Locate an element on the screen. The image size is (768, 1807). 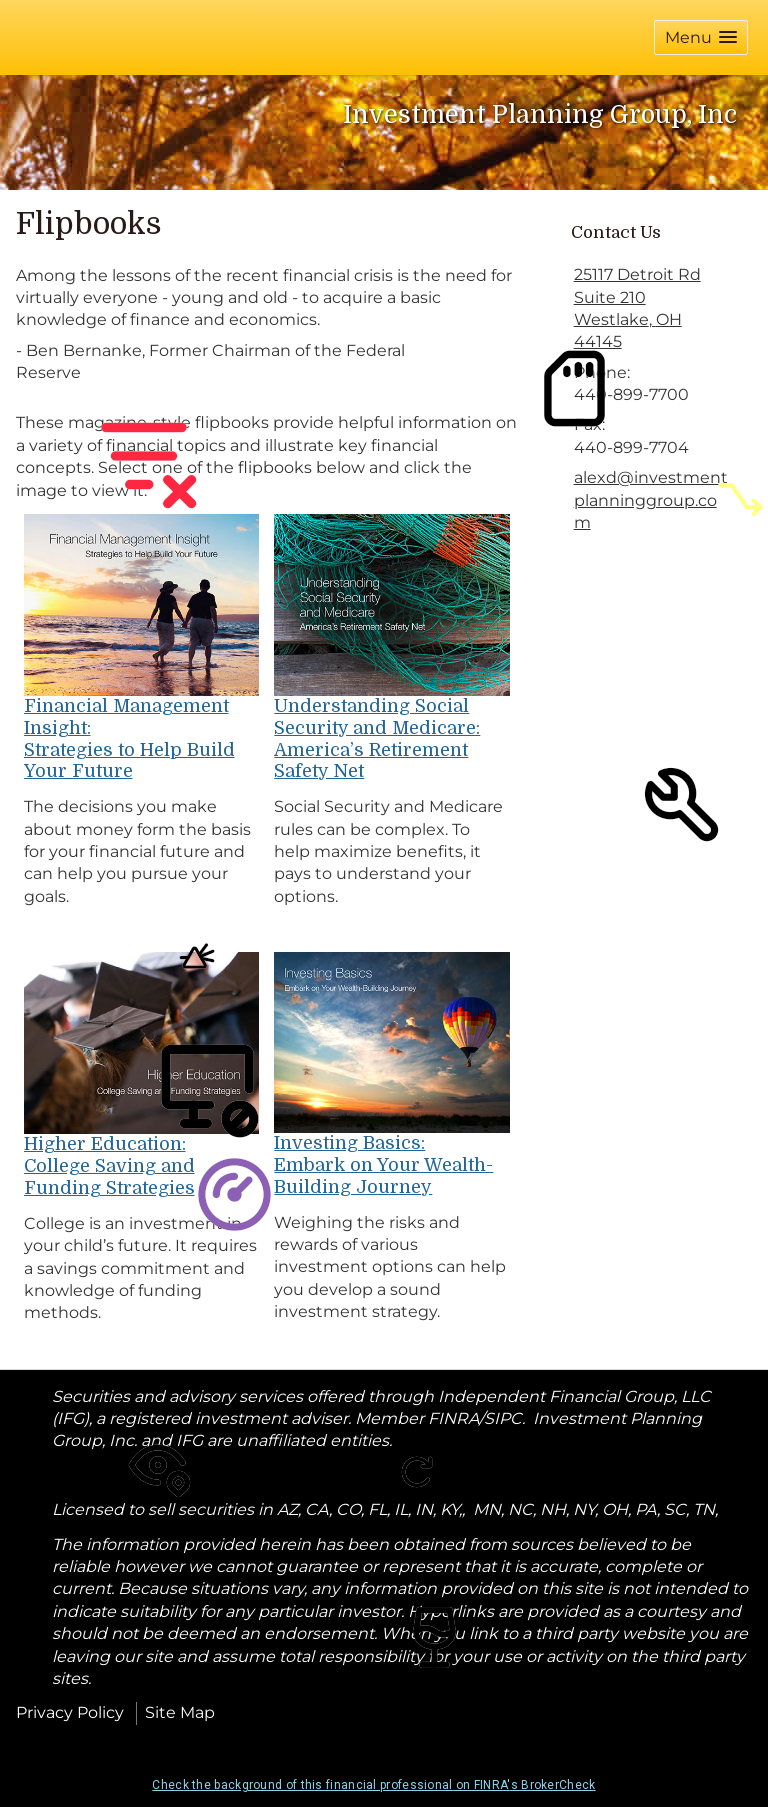
indicates drink or beverage option is located at coordinates (434, 1637).